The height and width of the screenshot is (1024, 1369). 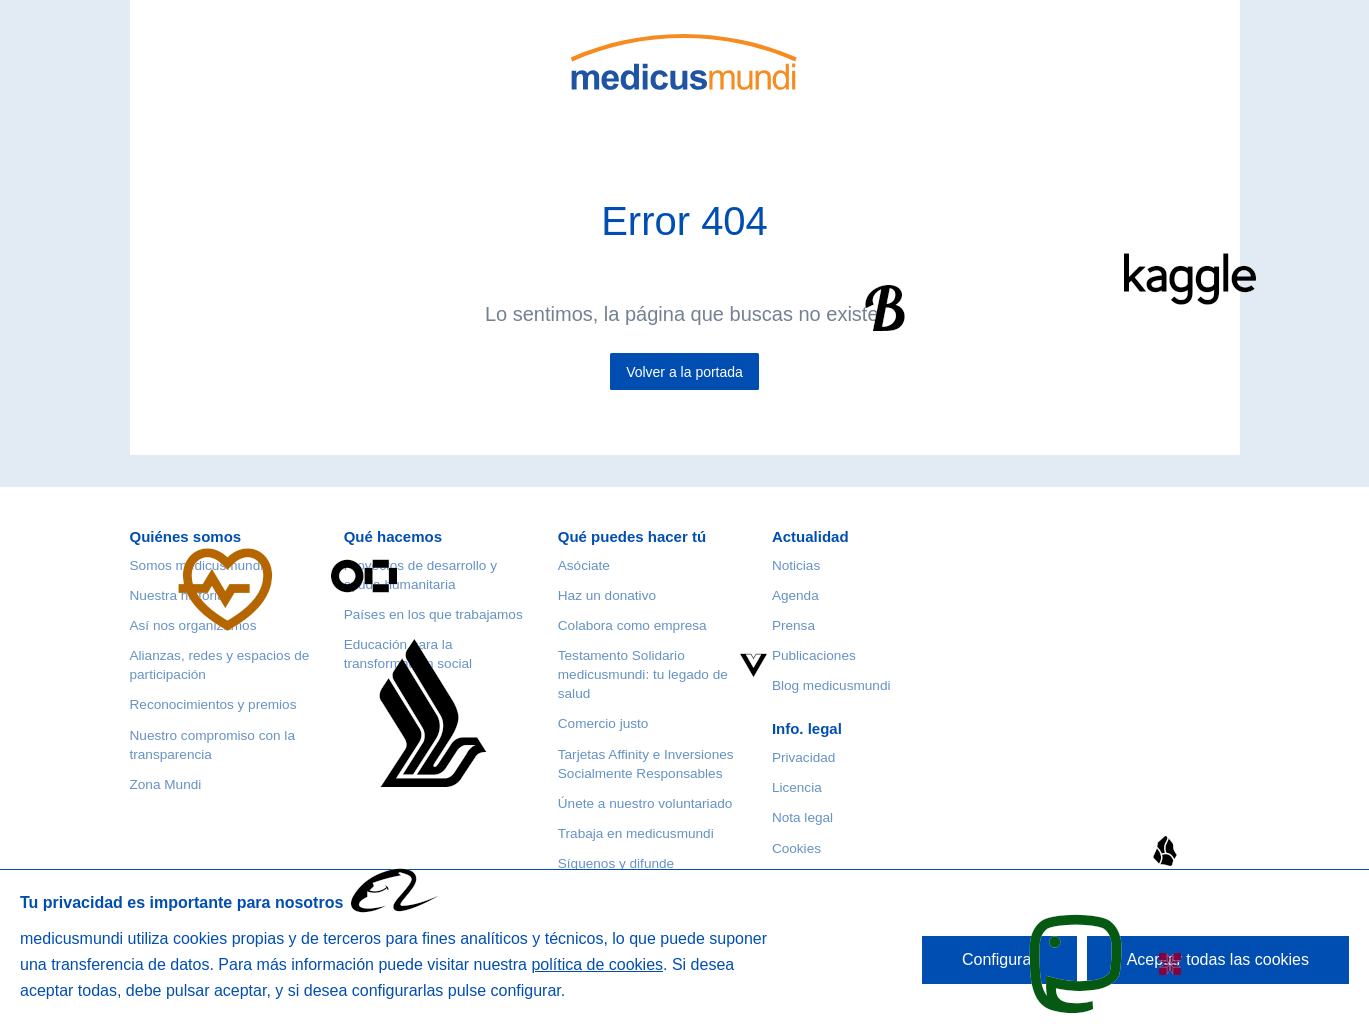 I want to click on Singapore Airlines app or website, so click(x=433, y=713).